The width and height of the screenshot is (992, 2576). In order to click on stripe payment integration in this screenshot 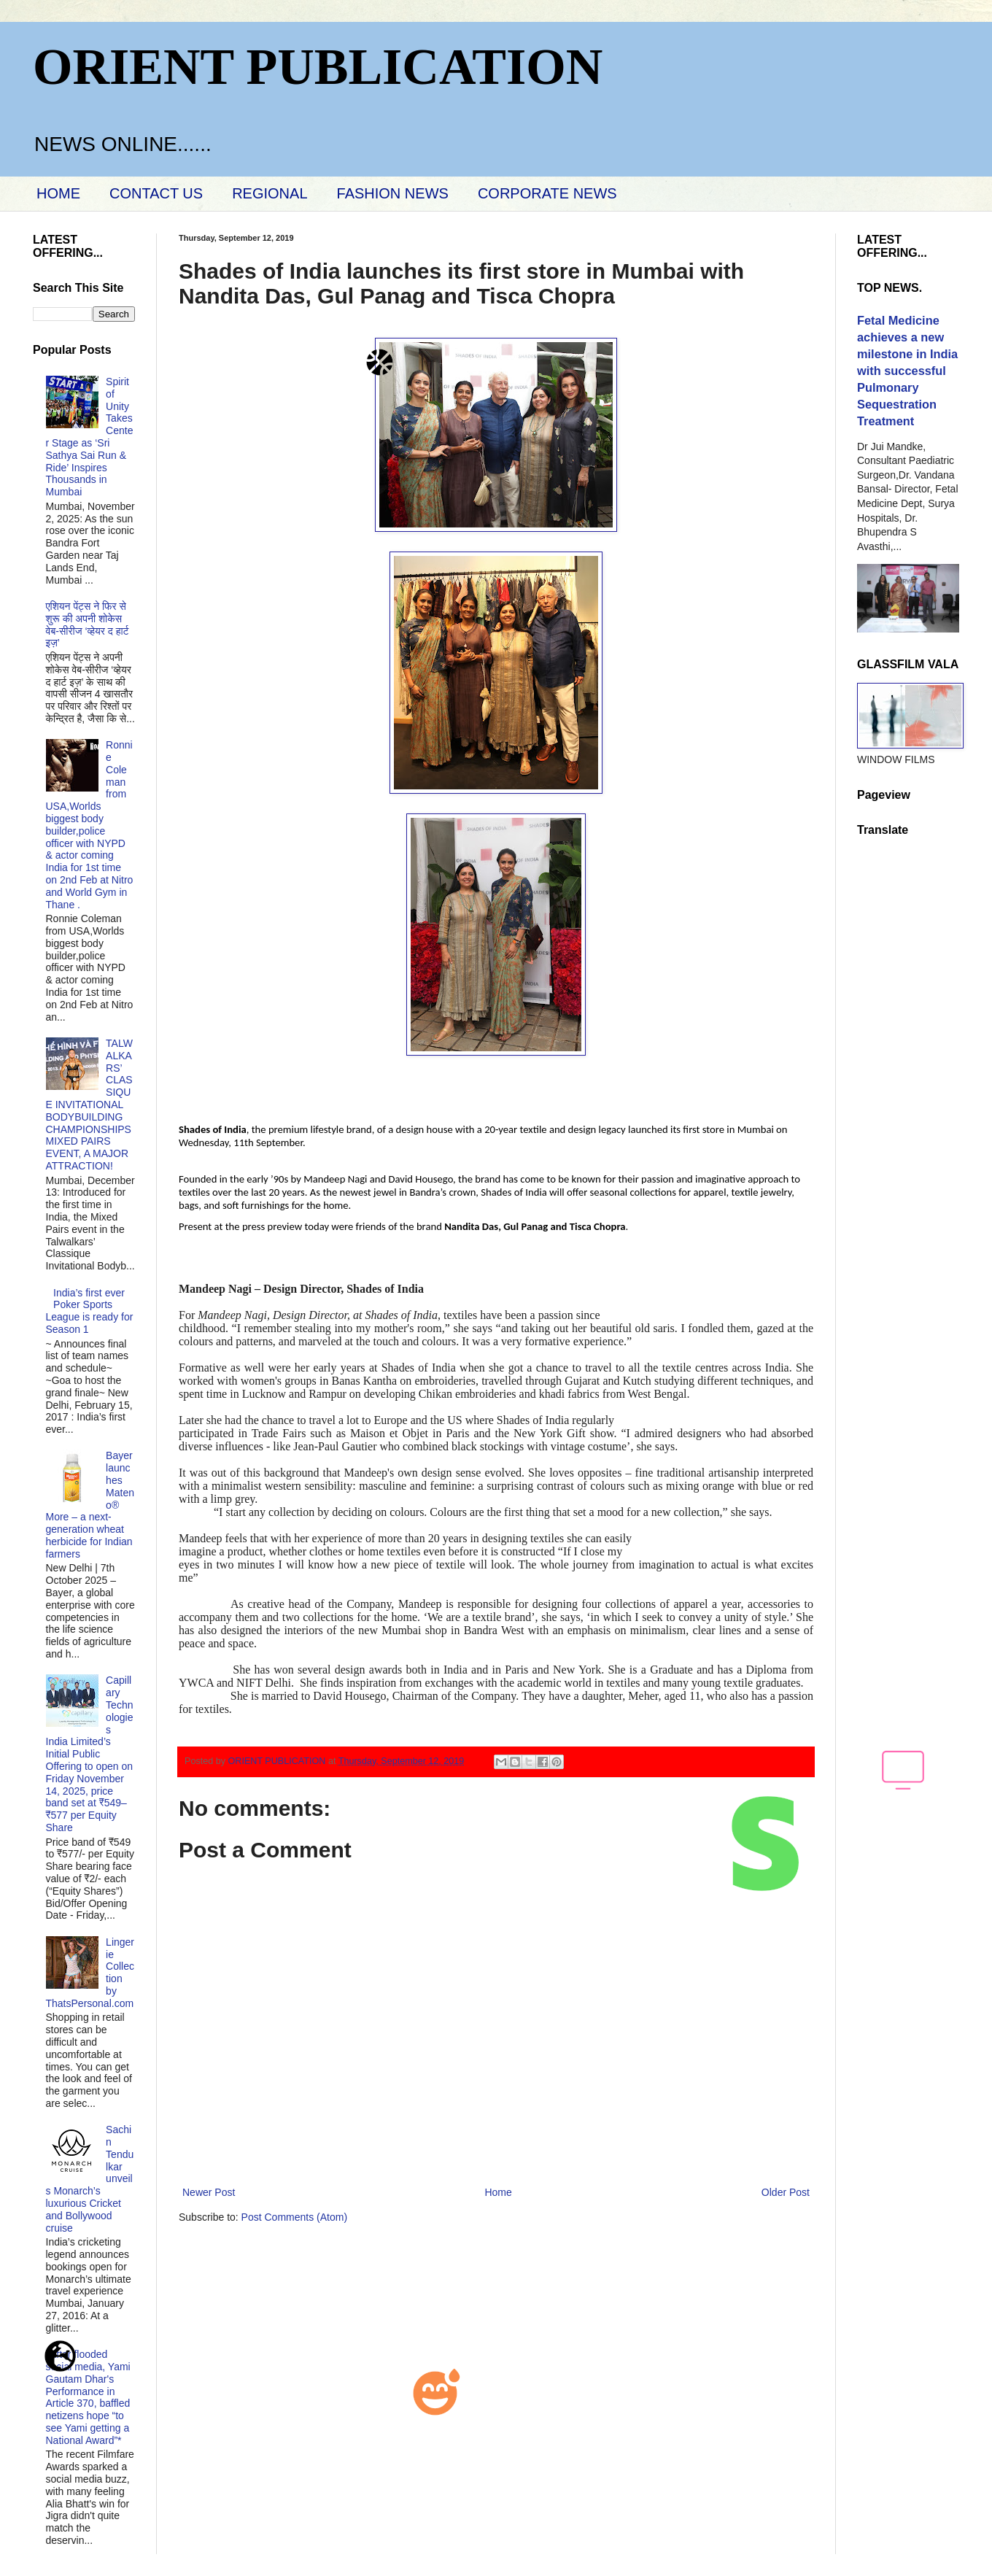, I will do `click(765, 1844)`.